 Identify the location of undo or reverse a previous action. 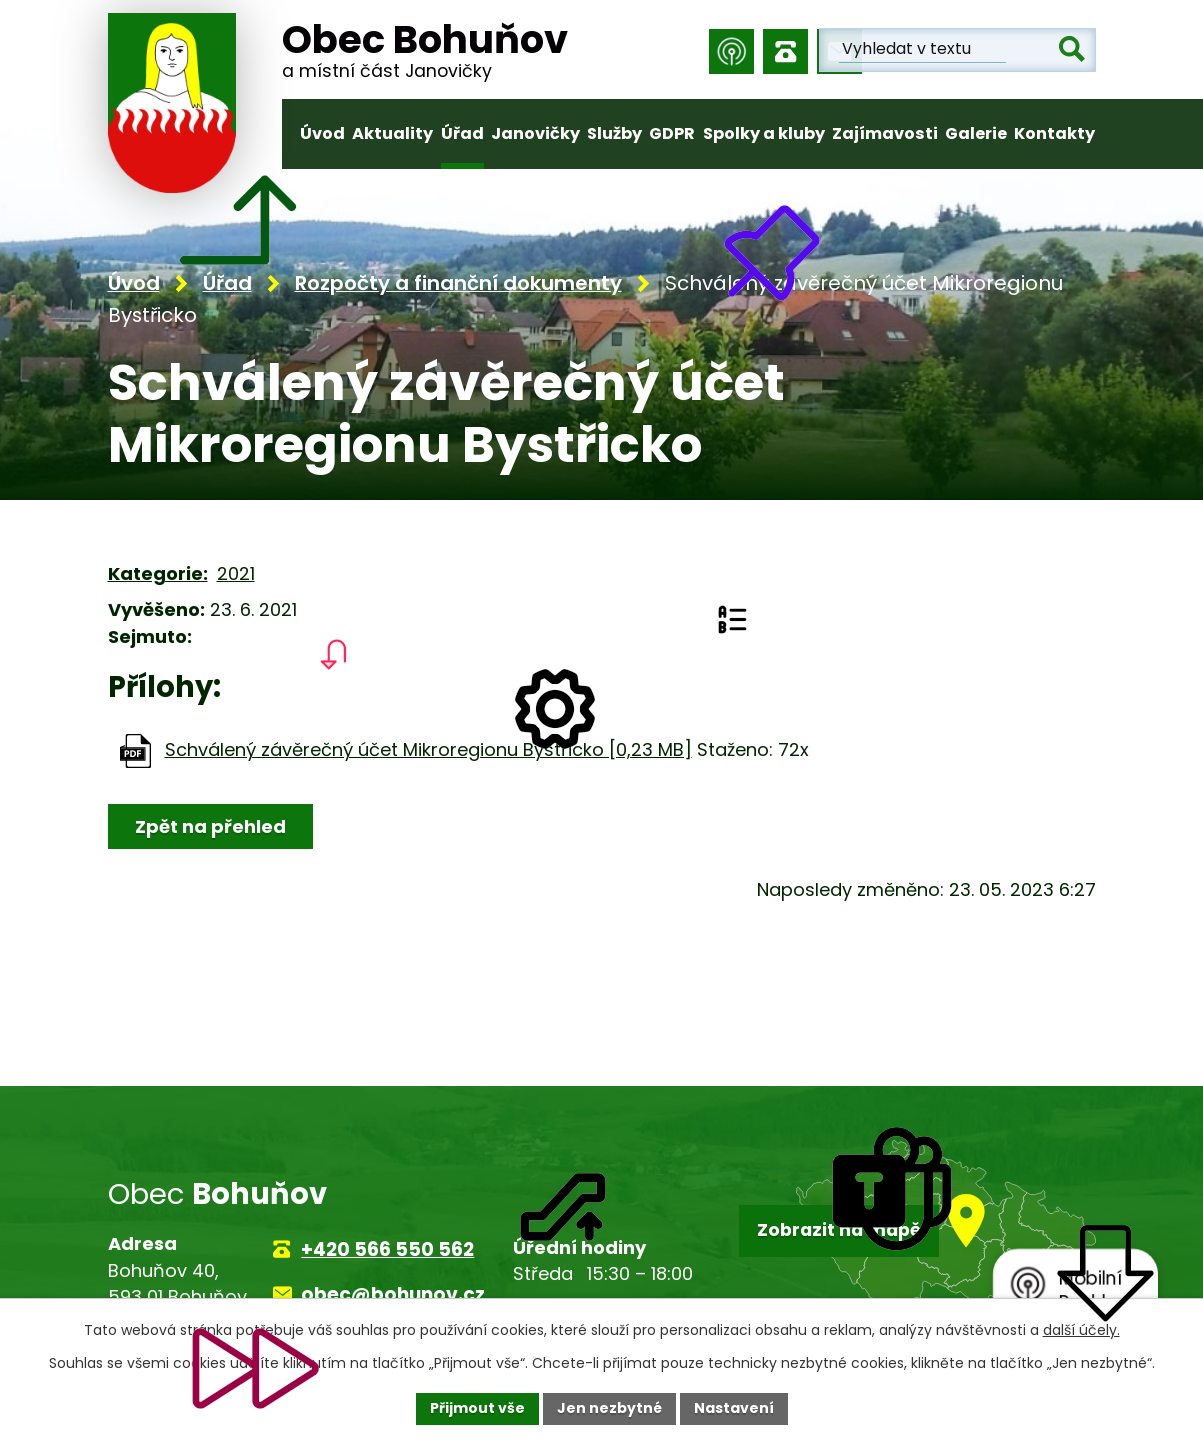
(334, 654).